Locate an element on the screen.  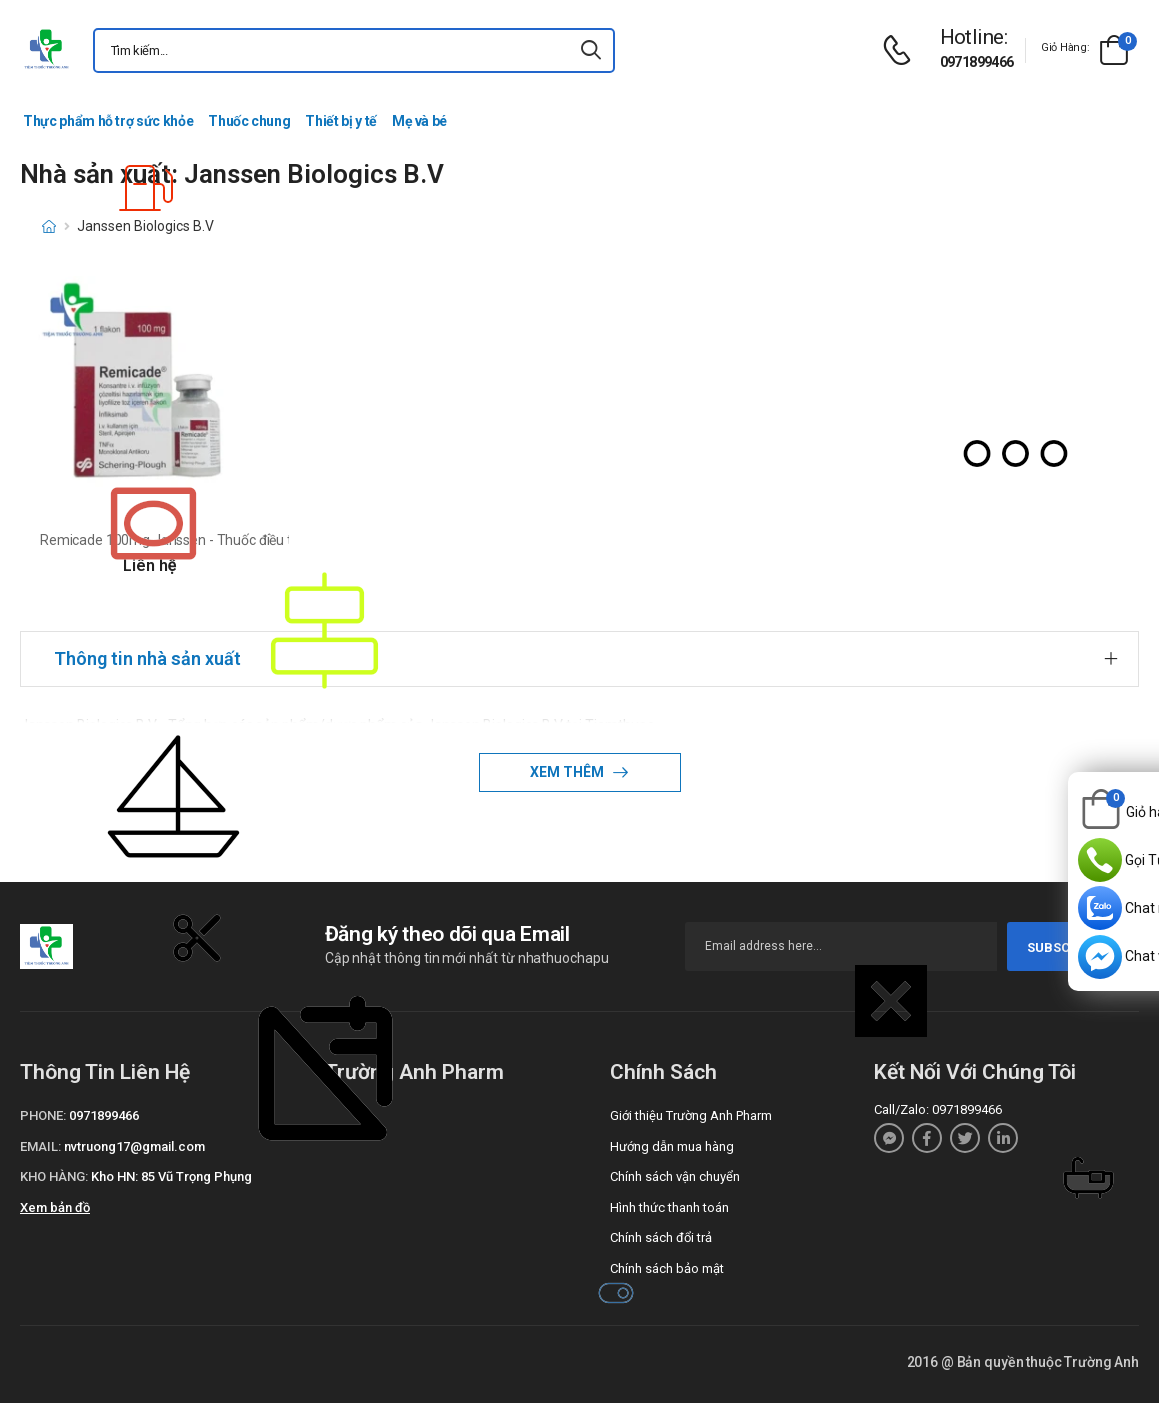
access sailing or boating features is located at coordinates (173, 805).